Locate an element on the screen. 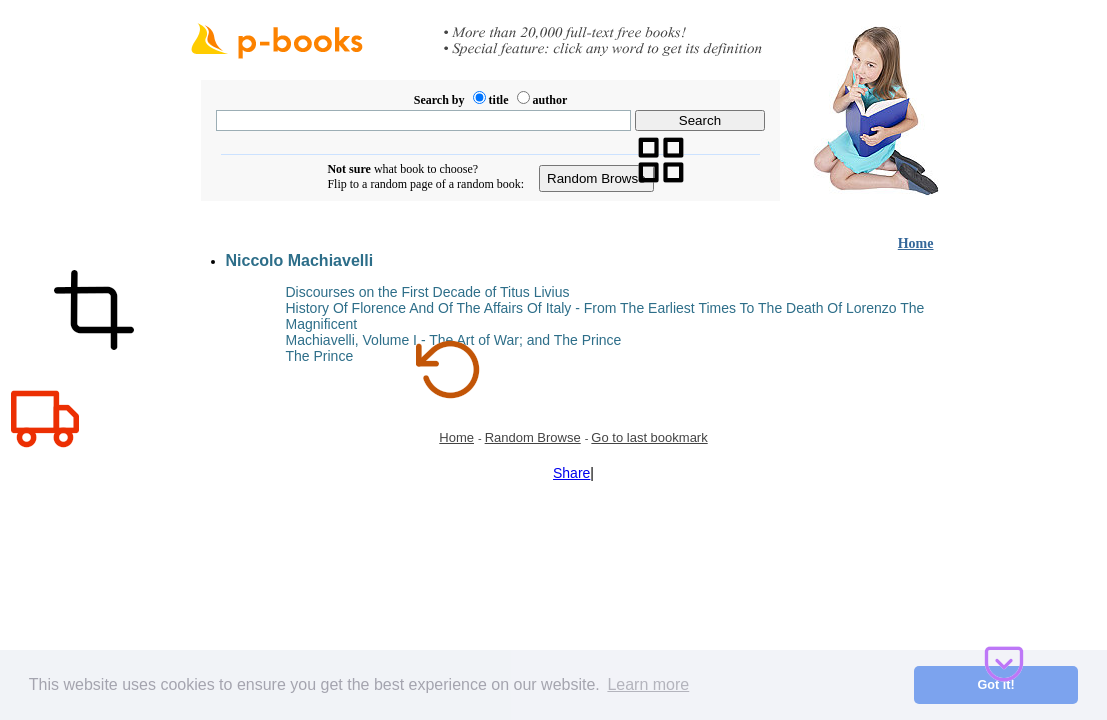  crop or resize an image is located at coordinates (94, 310).